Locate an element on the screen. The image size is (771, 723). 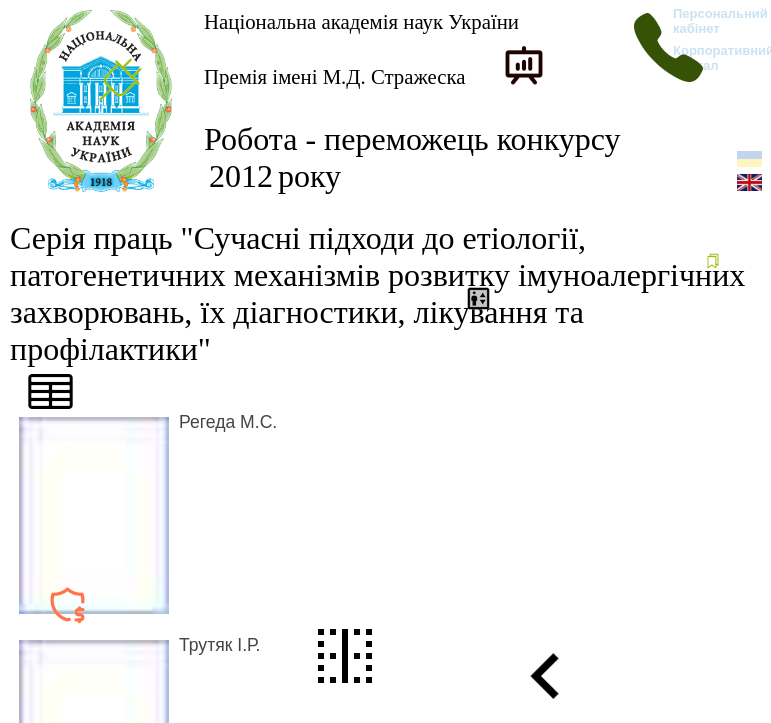
view data in table format is located at coordinates (50, 391).